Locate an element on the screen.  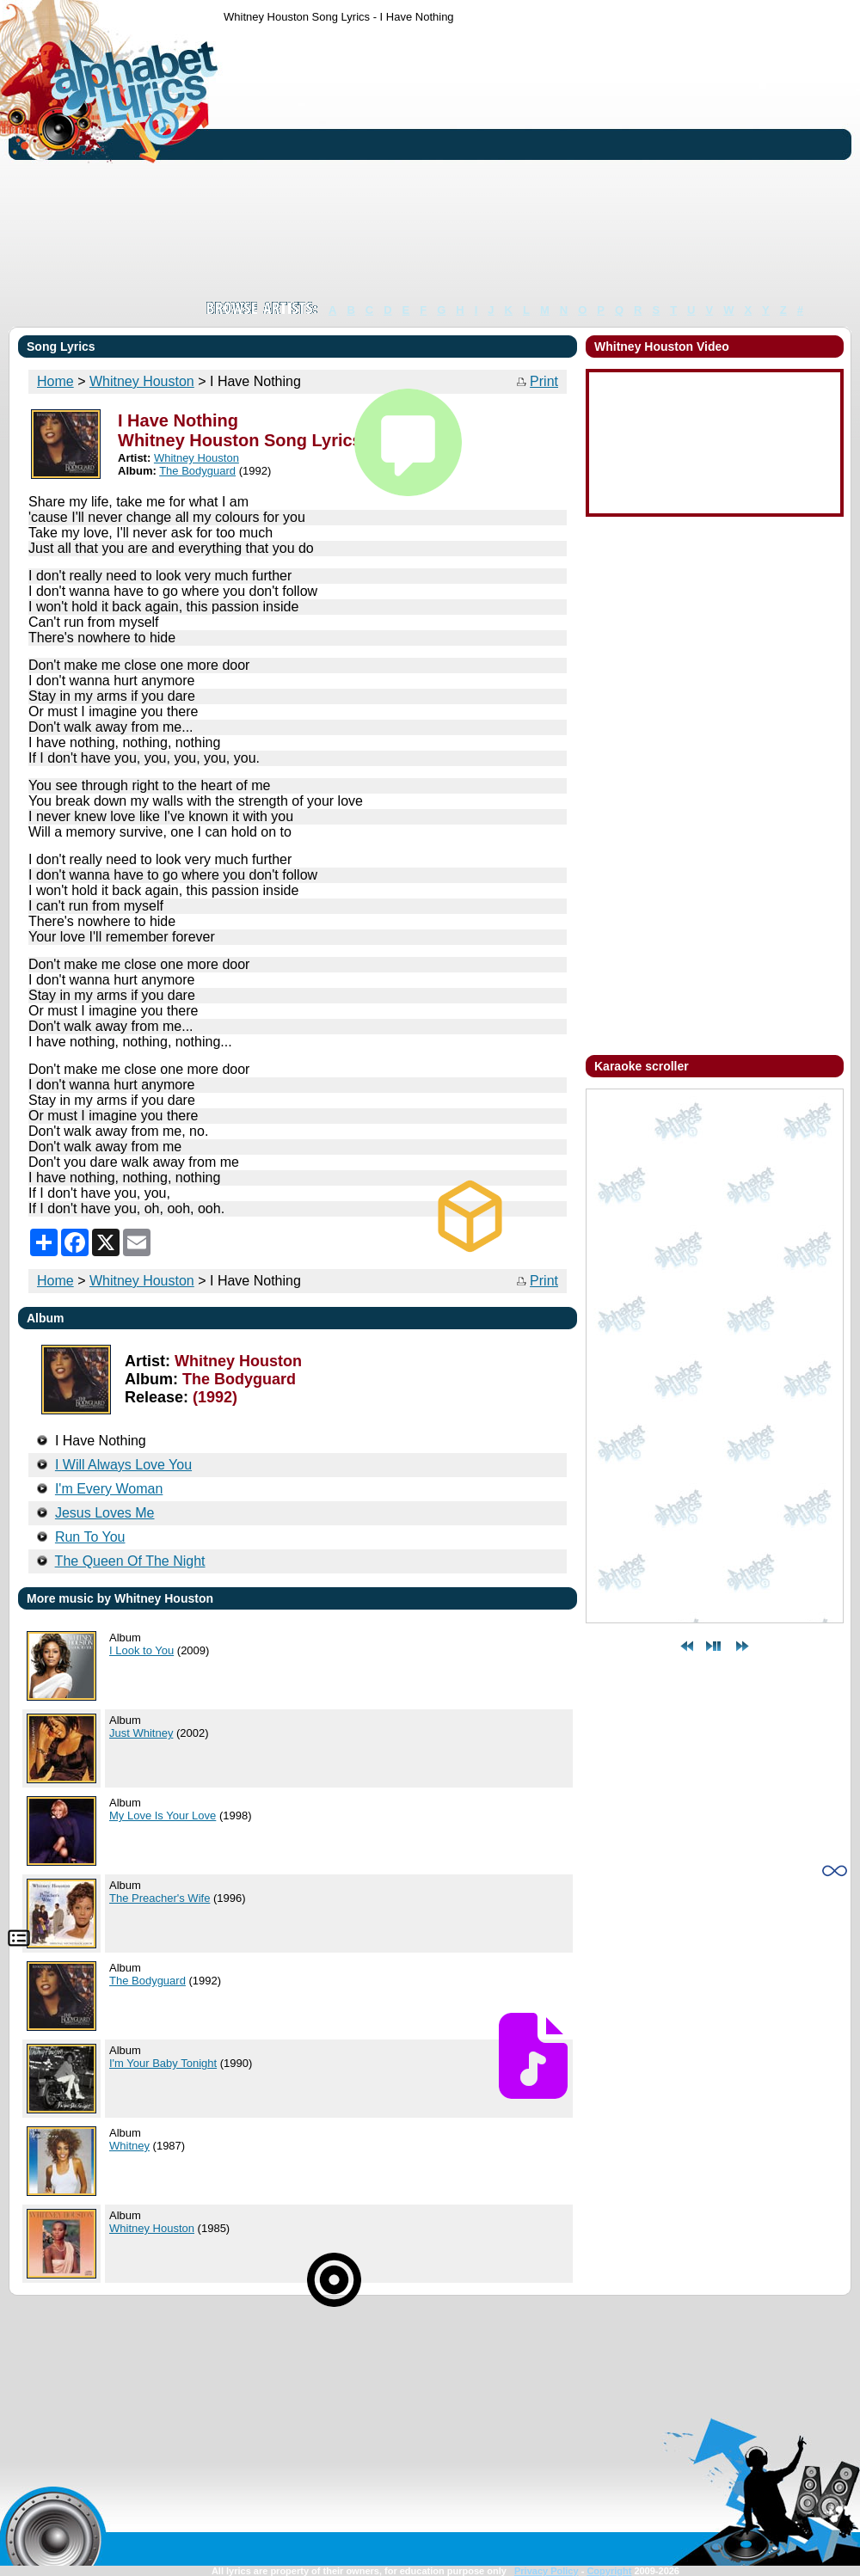
an open issue in your feed is located at coordinates (334, 2279).